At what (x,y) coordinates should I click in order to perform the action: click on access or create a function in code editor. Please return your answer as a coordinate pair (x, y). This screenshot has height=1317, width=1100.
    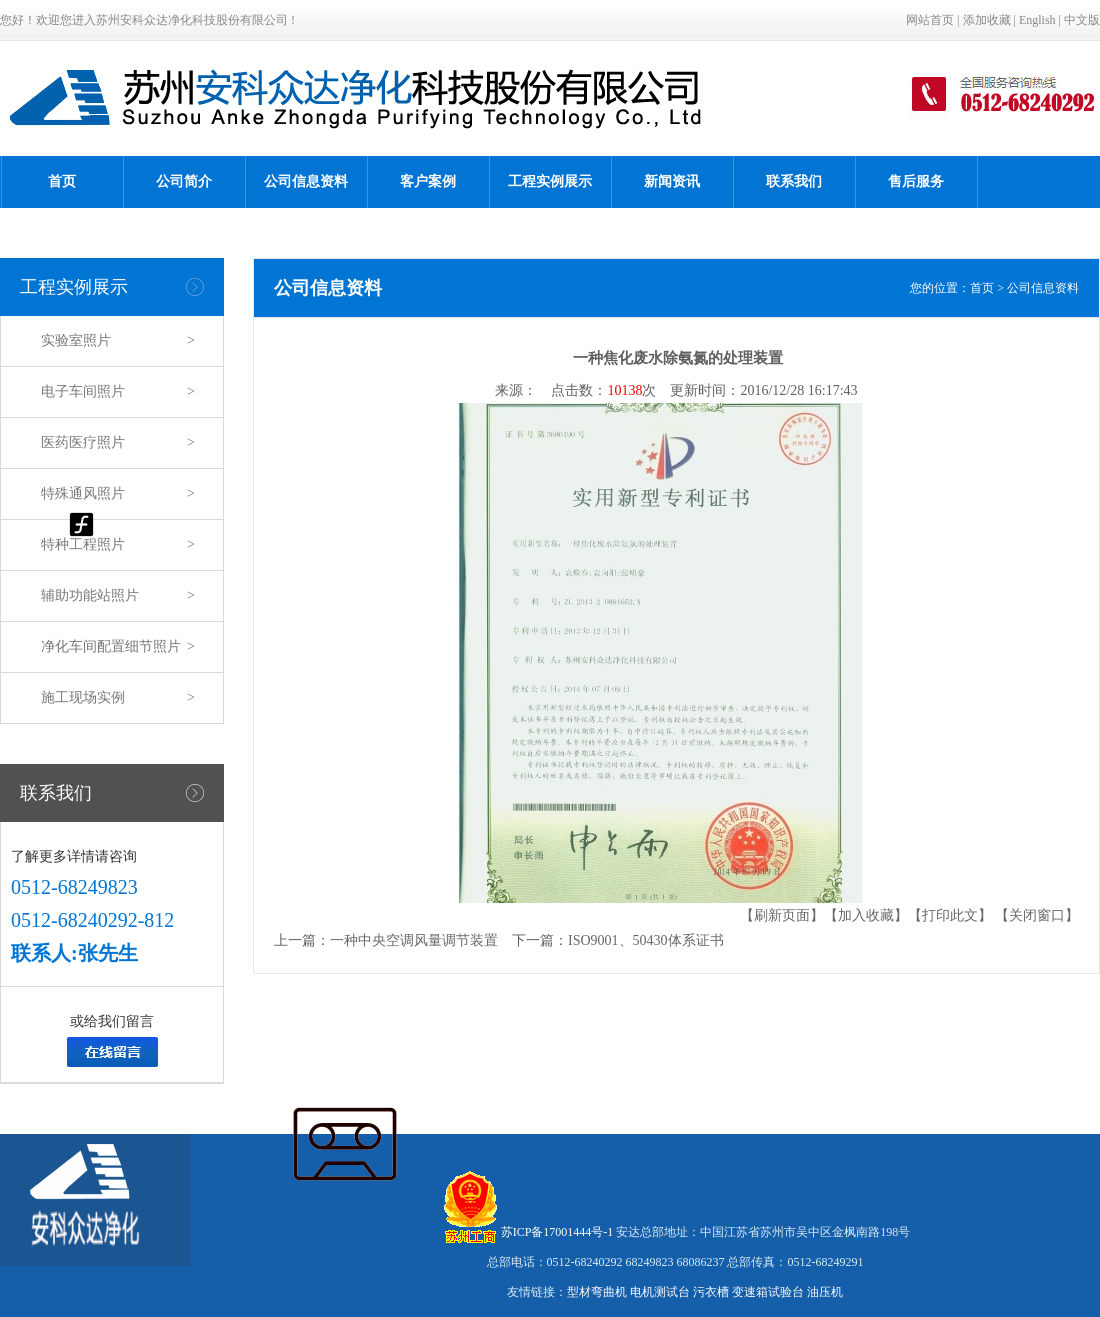
    Looking at the image, I should click on (81, 524).